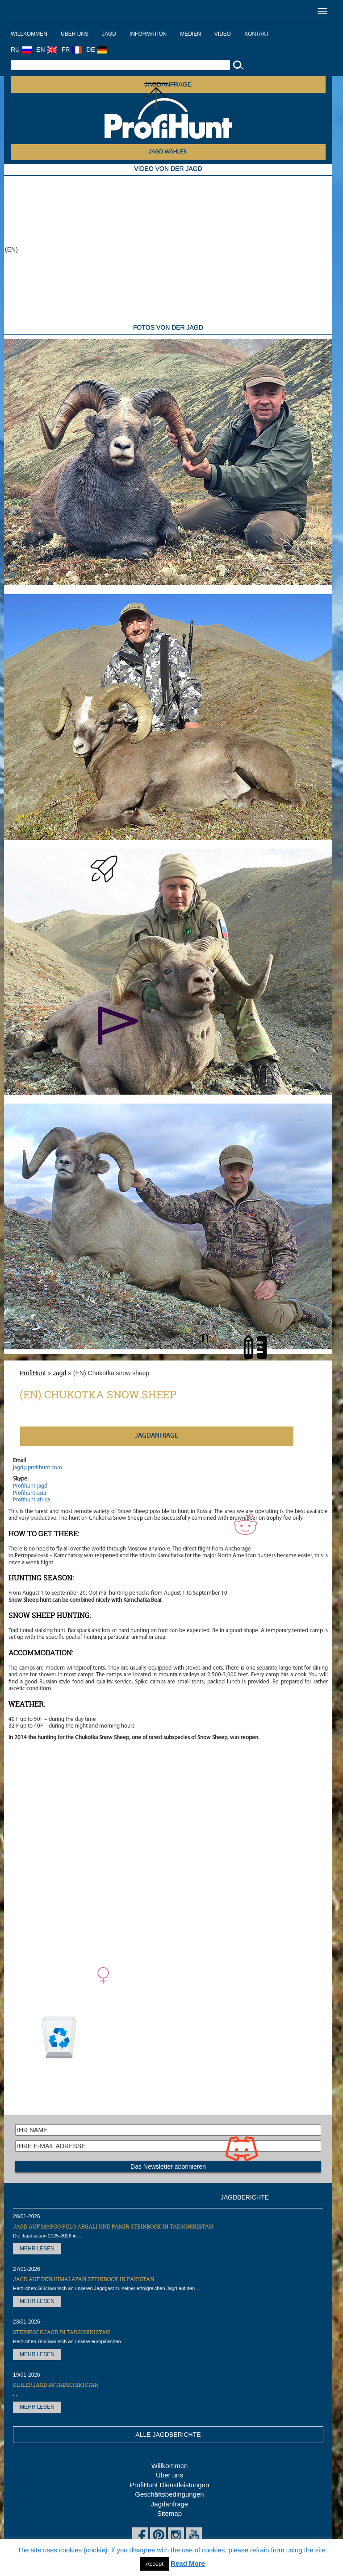  Describe the element at coordinates (156, 95) in the screenshot. I see `scroll to top of page` at that location.